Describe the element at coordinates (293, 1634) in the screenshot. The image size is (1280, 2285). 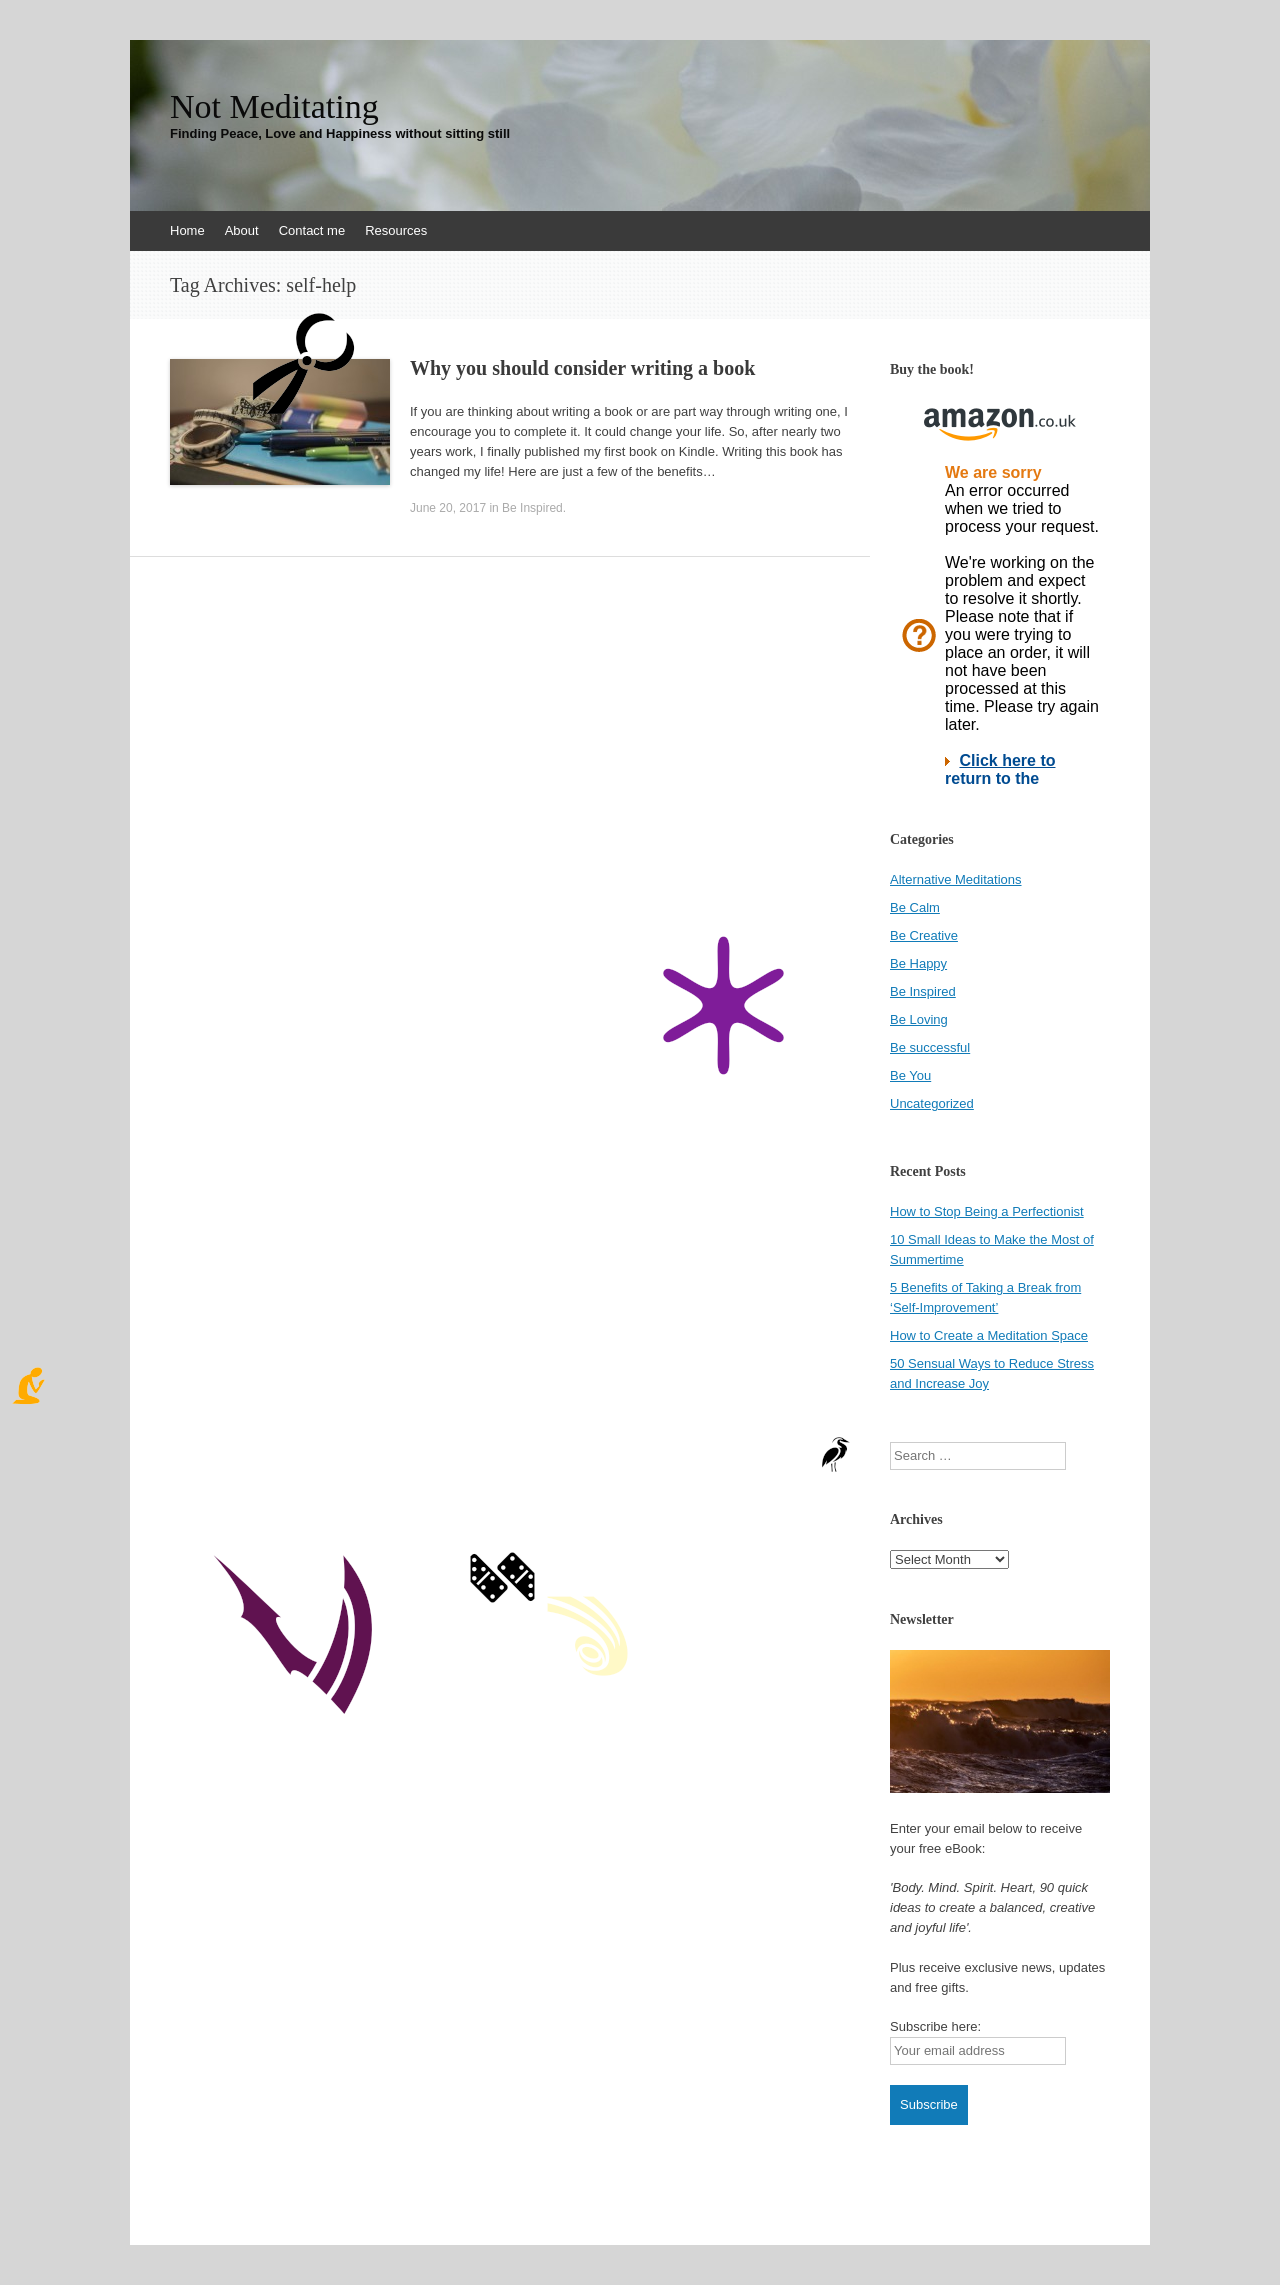
I see `indicates a tearing or ripping action in gameplay` at that location.